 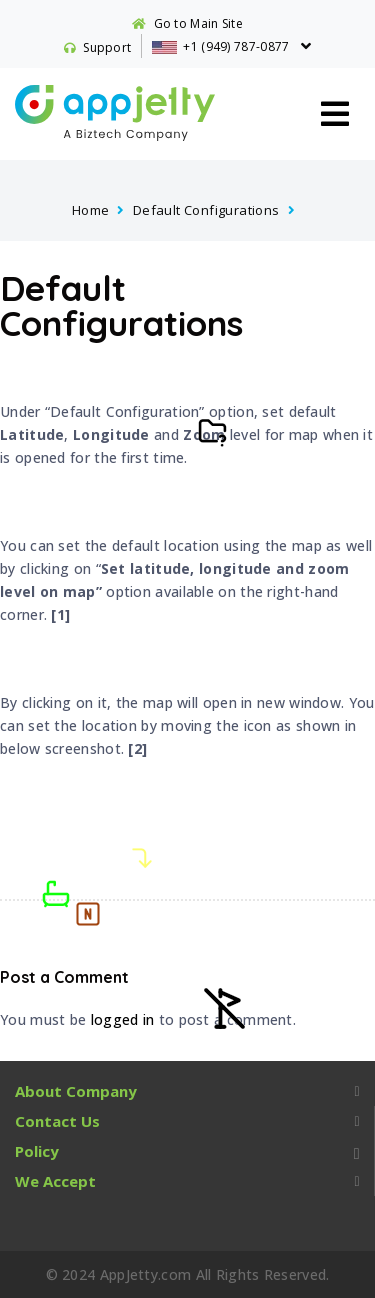 What do you see at coordinates (224, 1008) in the screenshot?
I see `disable or remove a flag marker` at bounding box center [224, 1008].